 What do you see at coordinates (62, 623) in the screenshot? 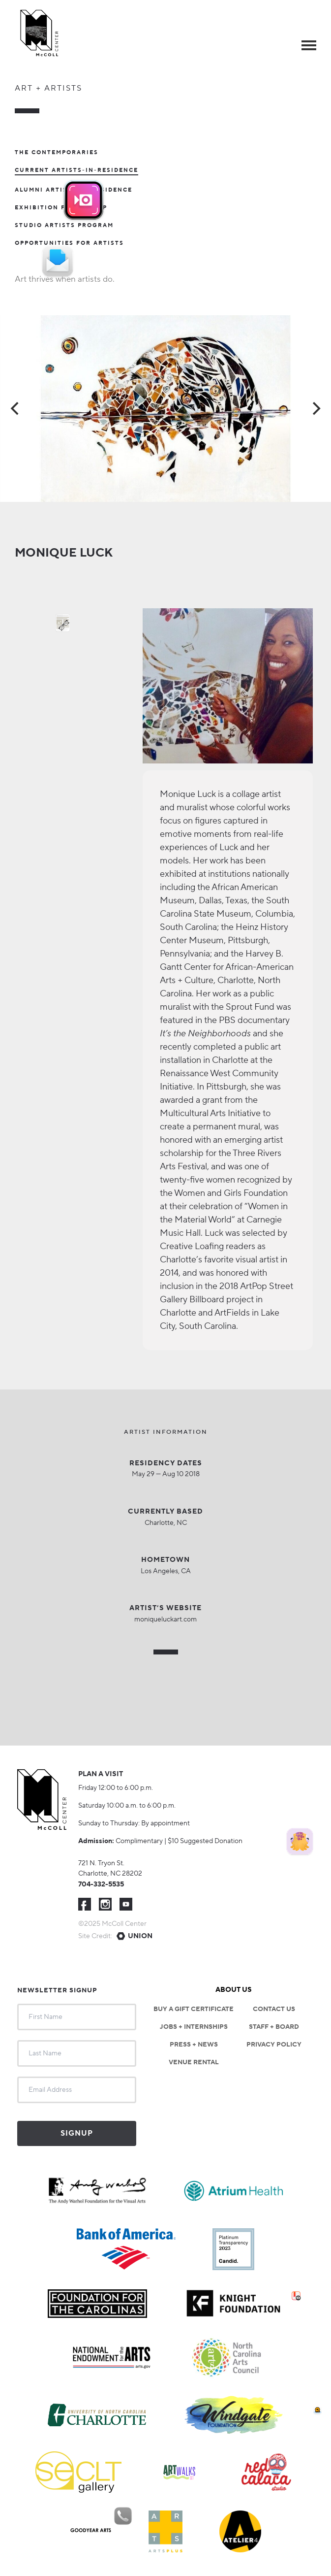
I see `open the documents app` at bounding box center [62, 623].